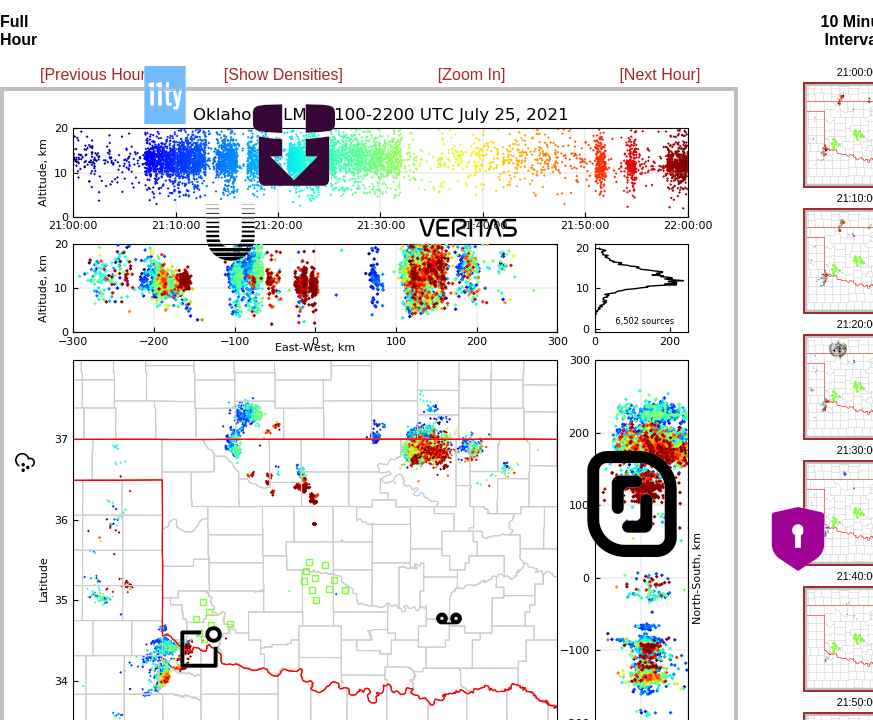 This screenshot has width=873, height=720. I want to click on Scaleway cloud services logo, so click(632, 504).